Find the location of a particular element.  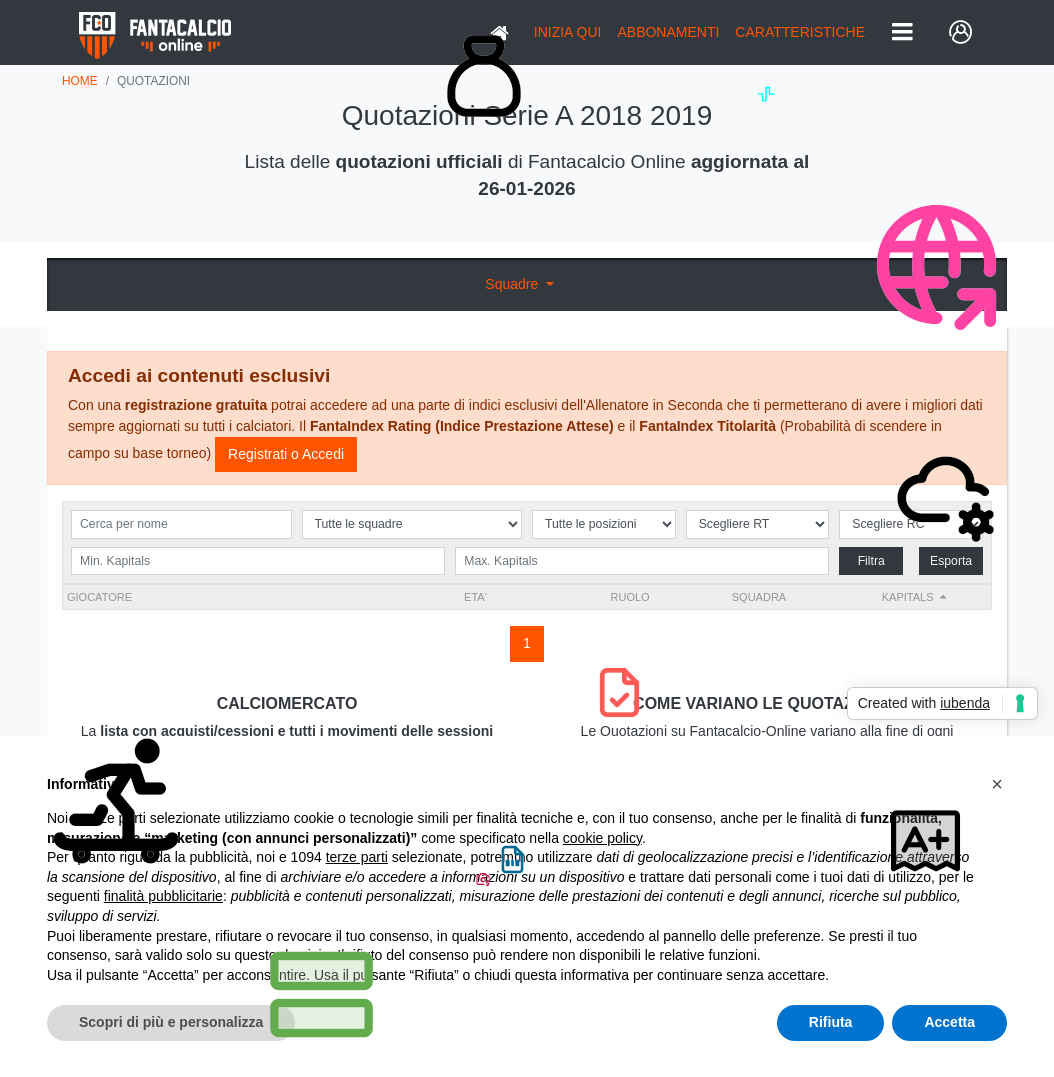

switch to row layout view is located at coordinates (321, 994).